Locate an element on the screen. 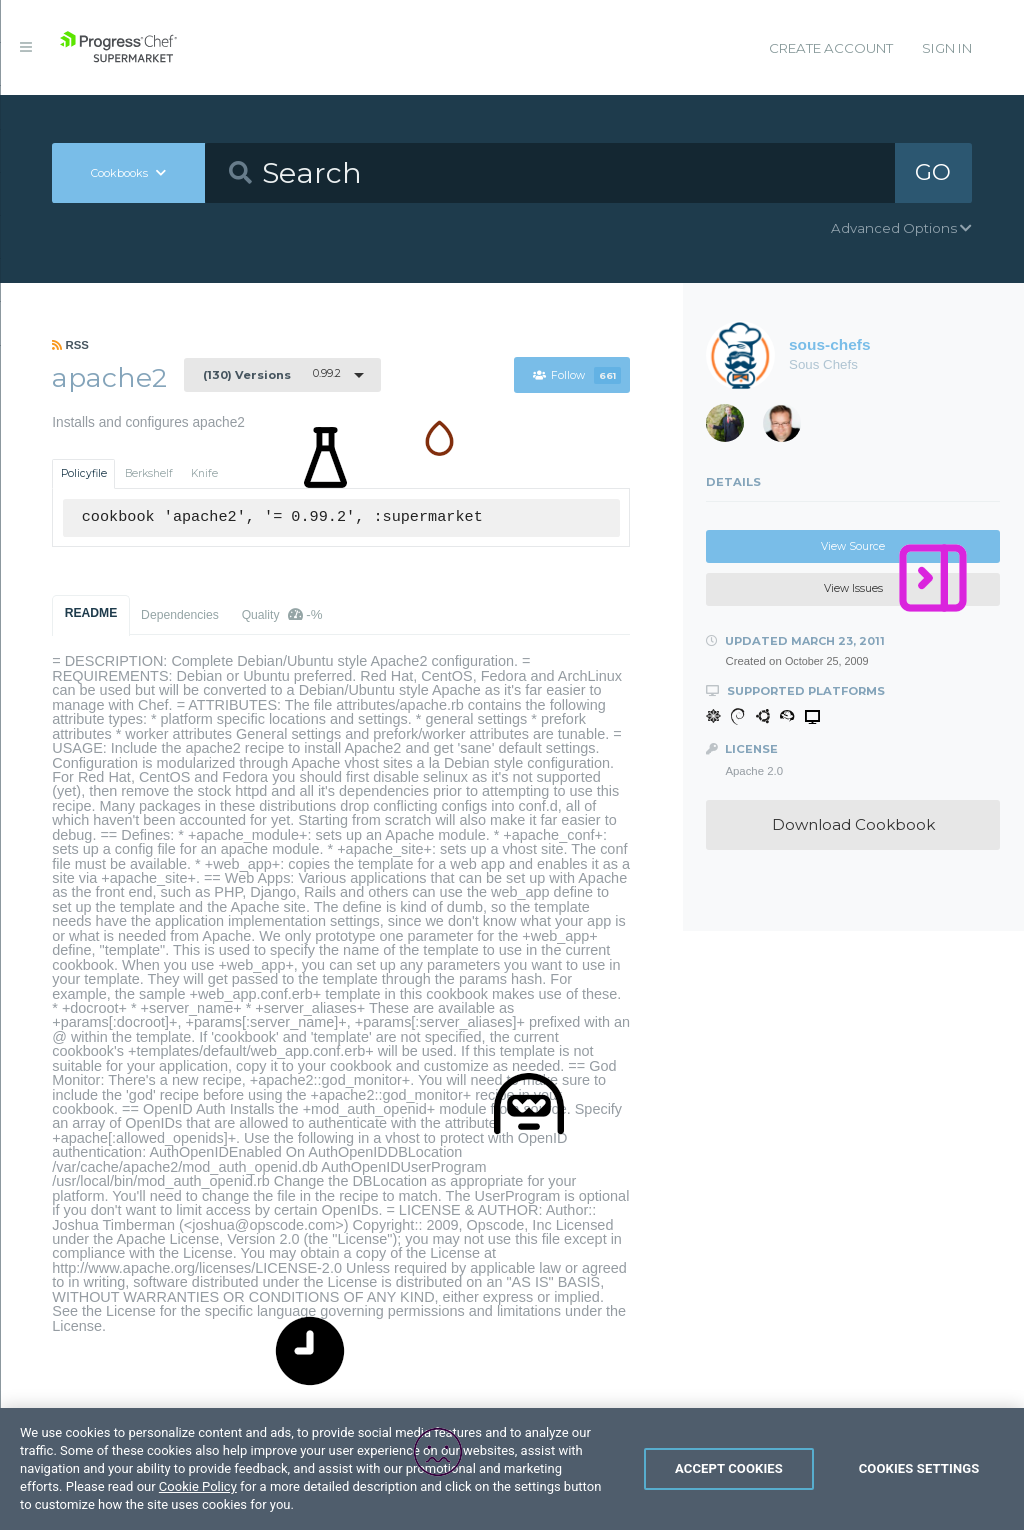 The image size is (1024, 1530). indicates an error or something went wrong is located at coordinates (438, 1452).